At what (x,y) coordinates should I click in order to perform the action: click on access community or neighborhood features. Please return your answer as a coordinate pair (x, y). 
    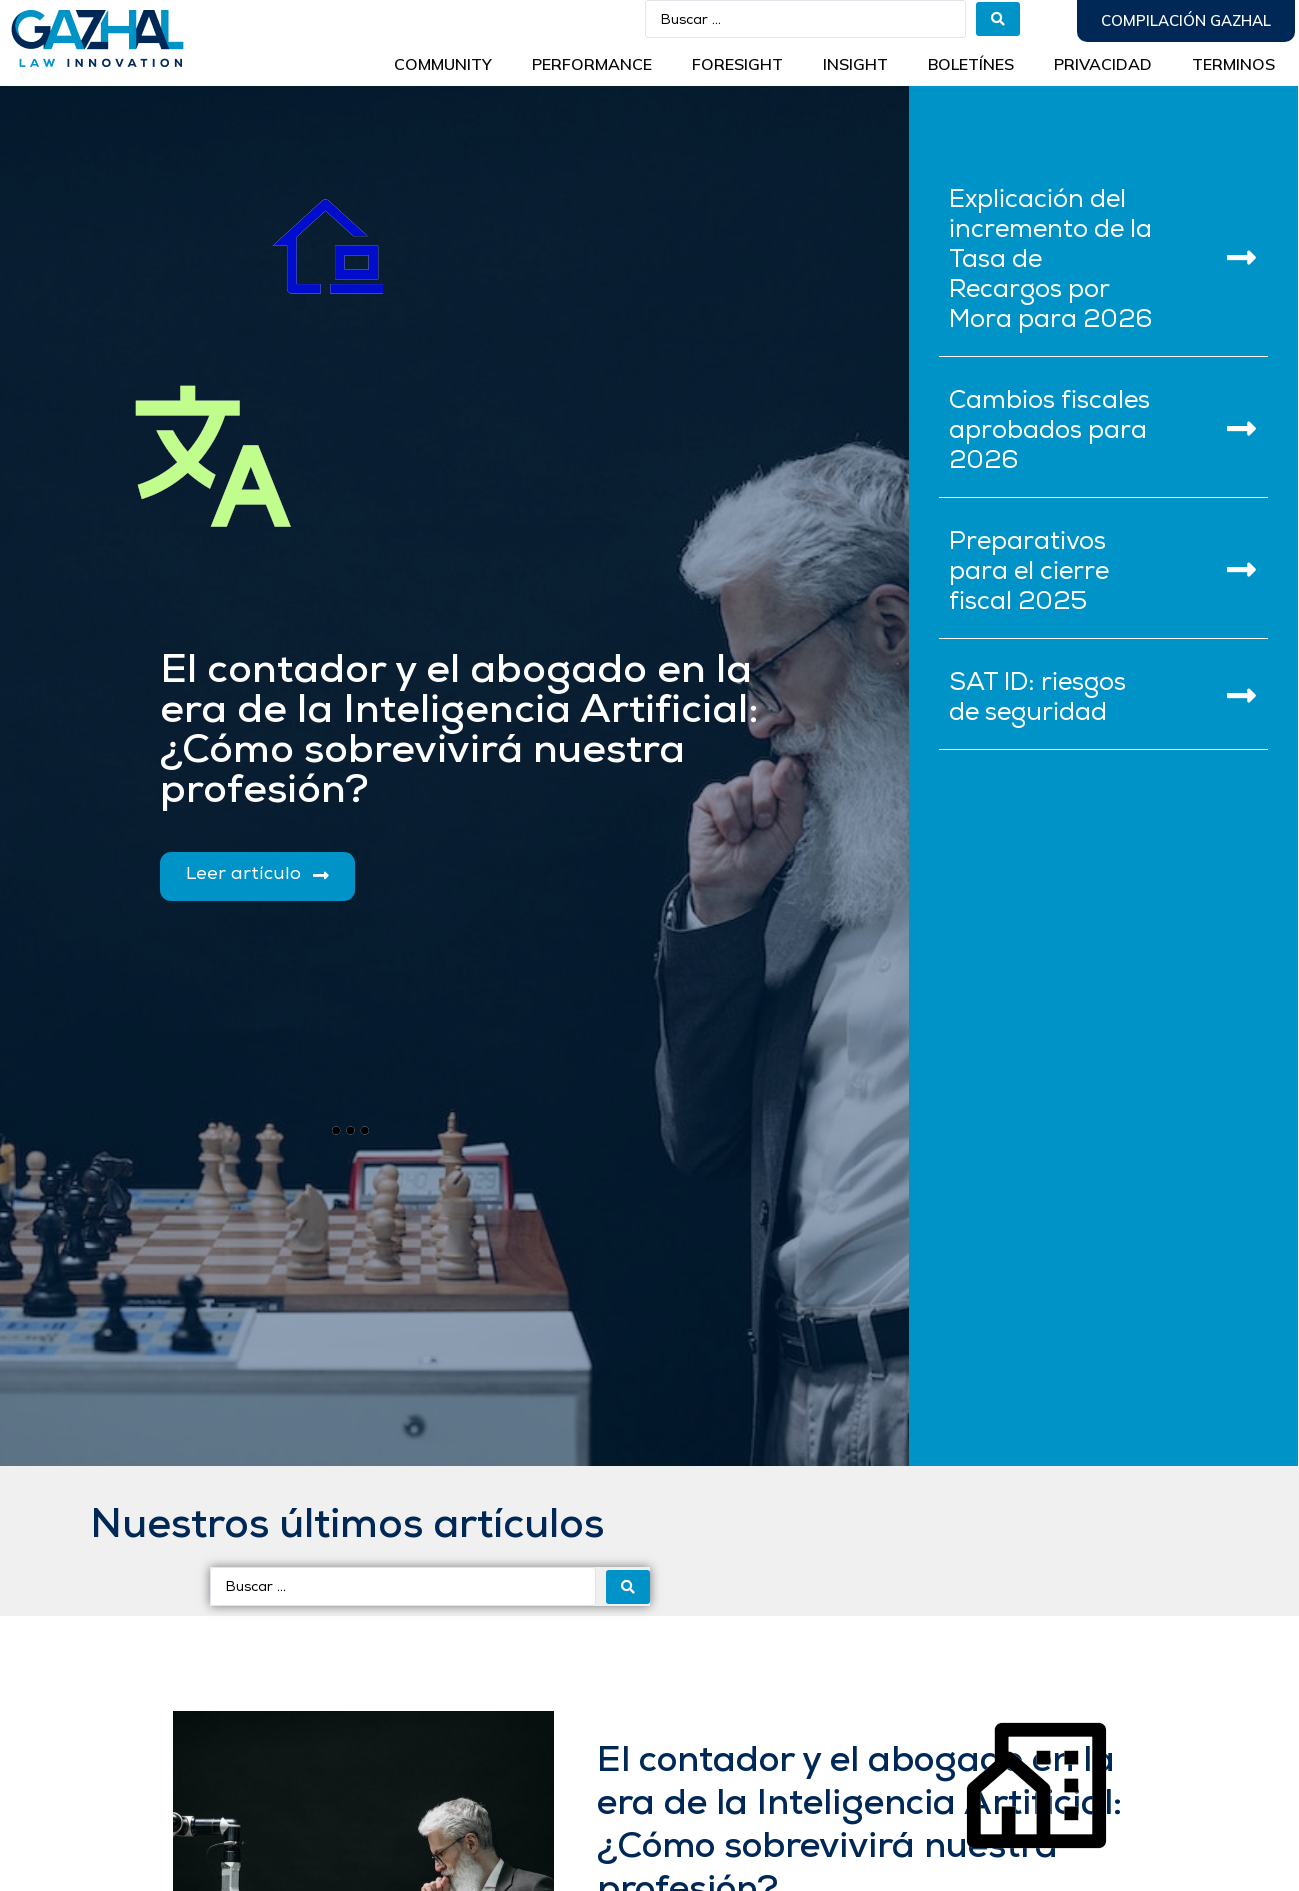
    Looking at the image, I should click on (1036, 1785).